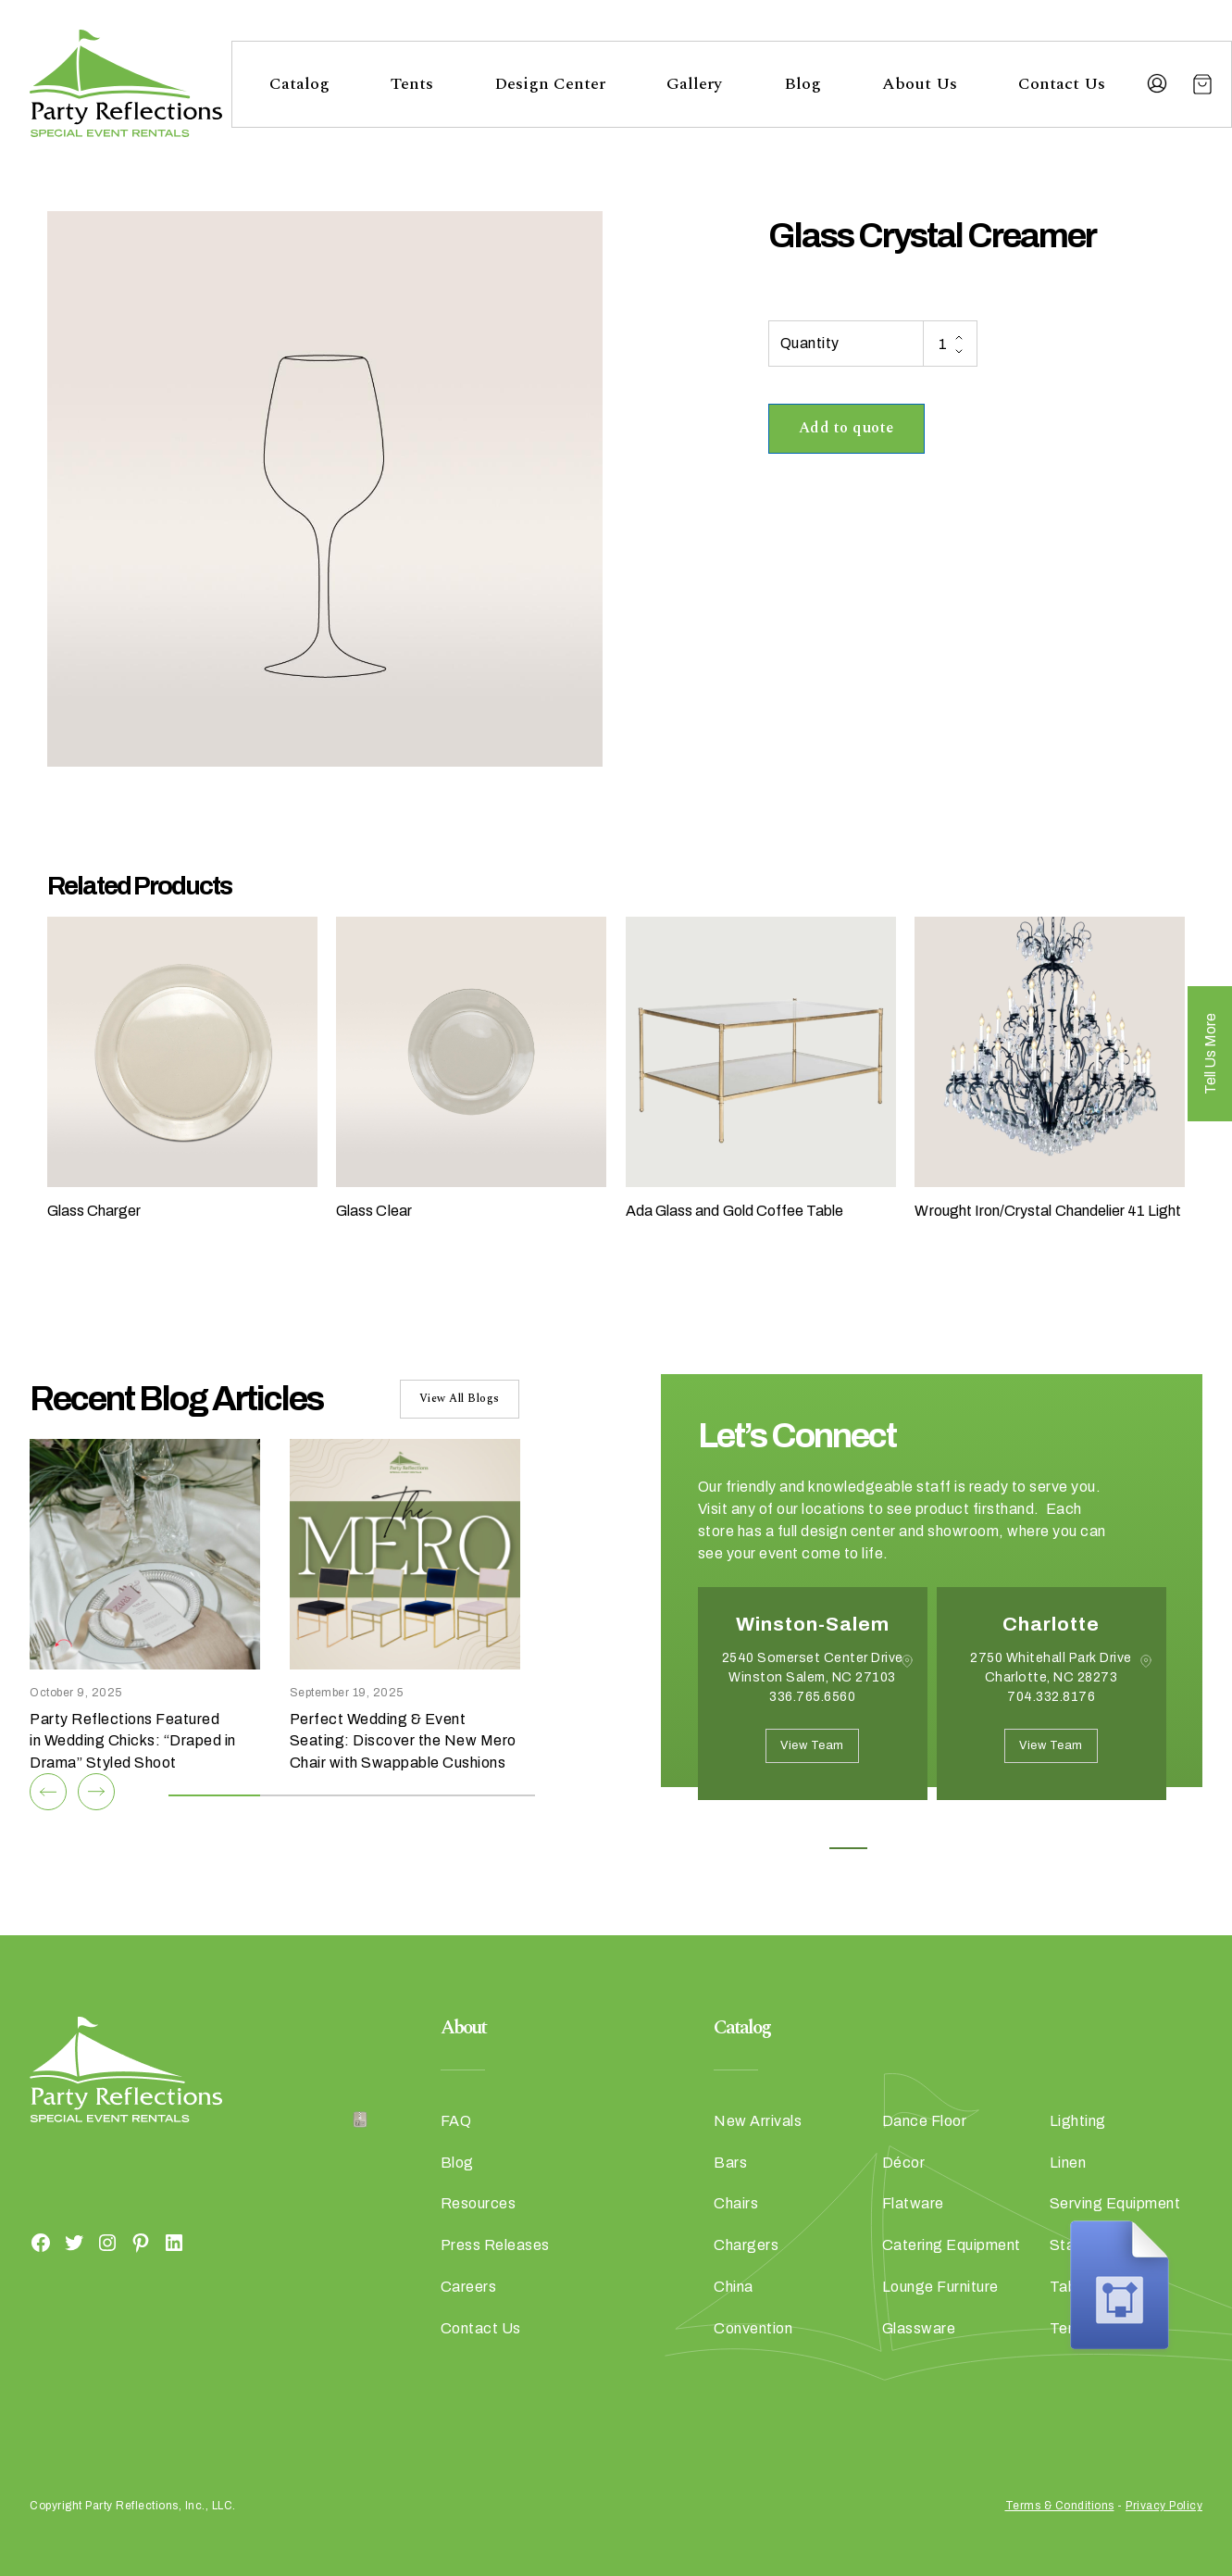 The height and width of the screenshot is (2576, 1232). I want to click on a Microsoft Visio diagram file, so click(1119, 2287).